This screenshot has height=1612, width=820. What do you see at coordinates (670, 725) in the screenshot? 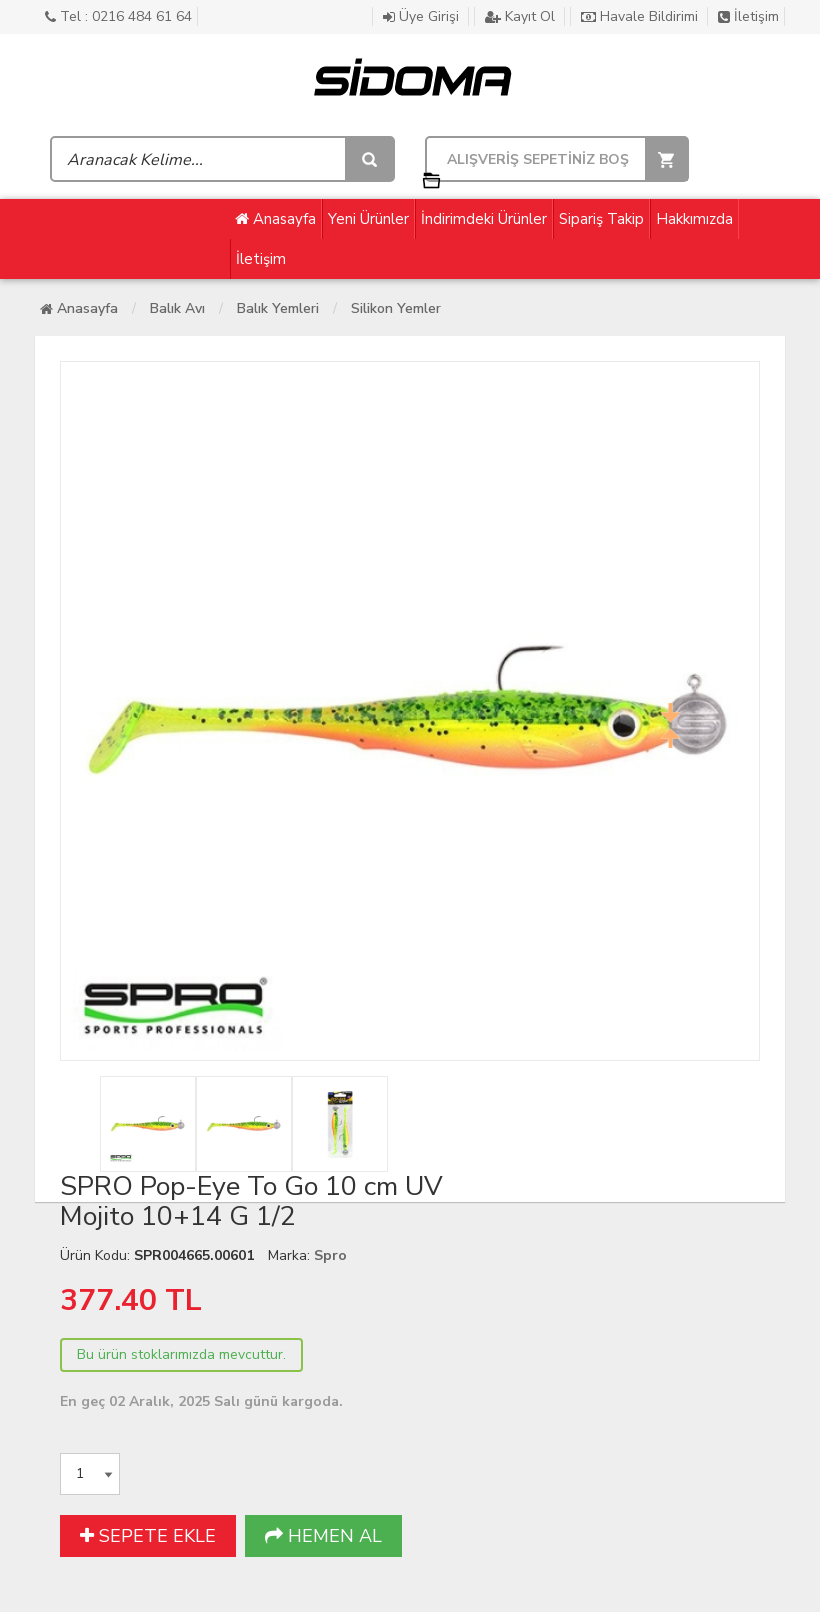
I see `collapse content vertically` at bounding box center [670, 725].